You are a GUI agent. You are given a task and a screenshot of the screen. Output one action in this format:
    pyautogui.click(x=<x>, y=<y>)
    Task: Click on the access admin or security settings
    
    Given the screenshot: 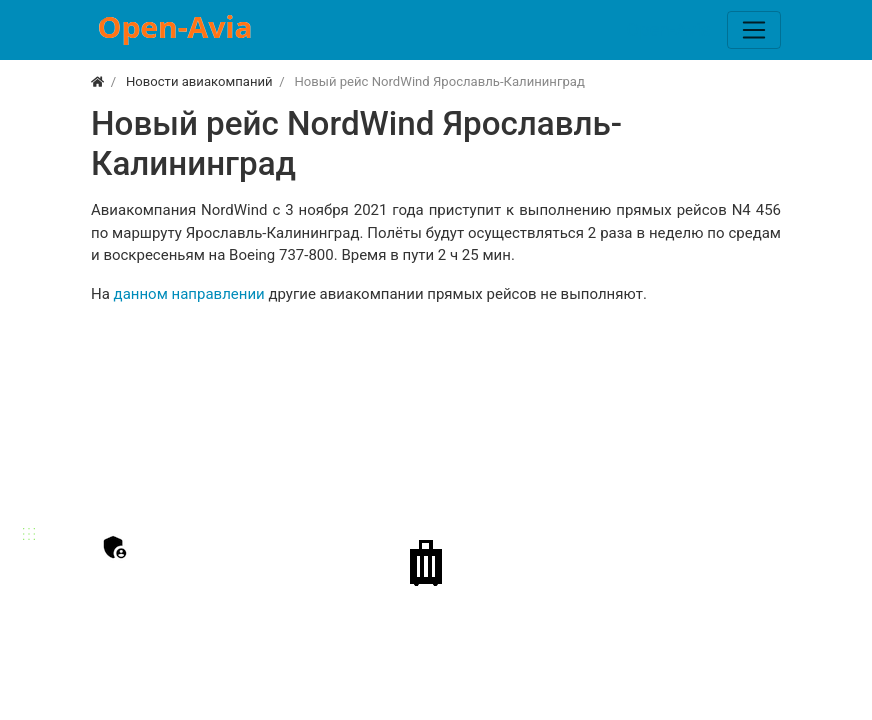 What is the action you would take?
    pyautogui.click(x=115, y=547)
    